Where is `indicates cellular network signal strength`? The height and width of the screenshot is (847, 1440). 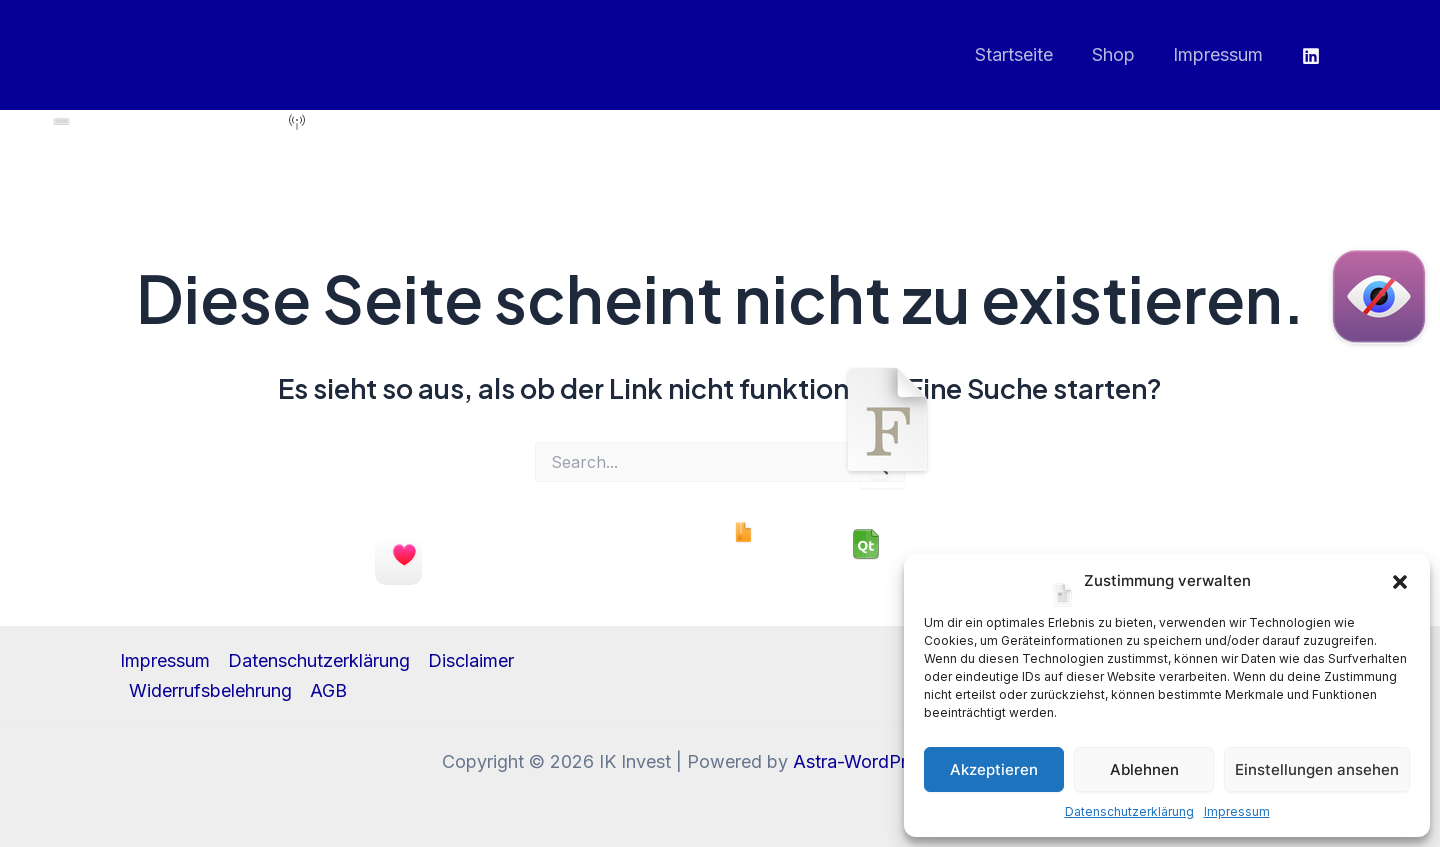
indicates cellular network signal strength is located at coordinates (297, 122).